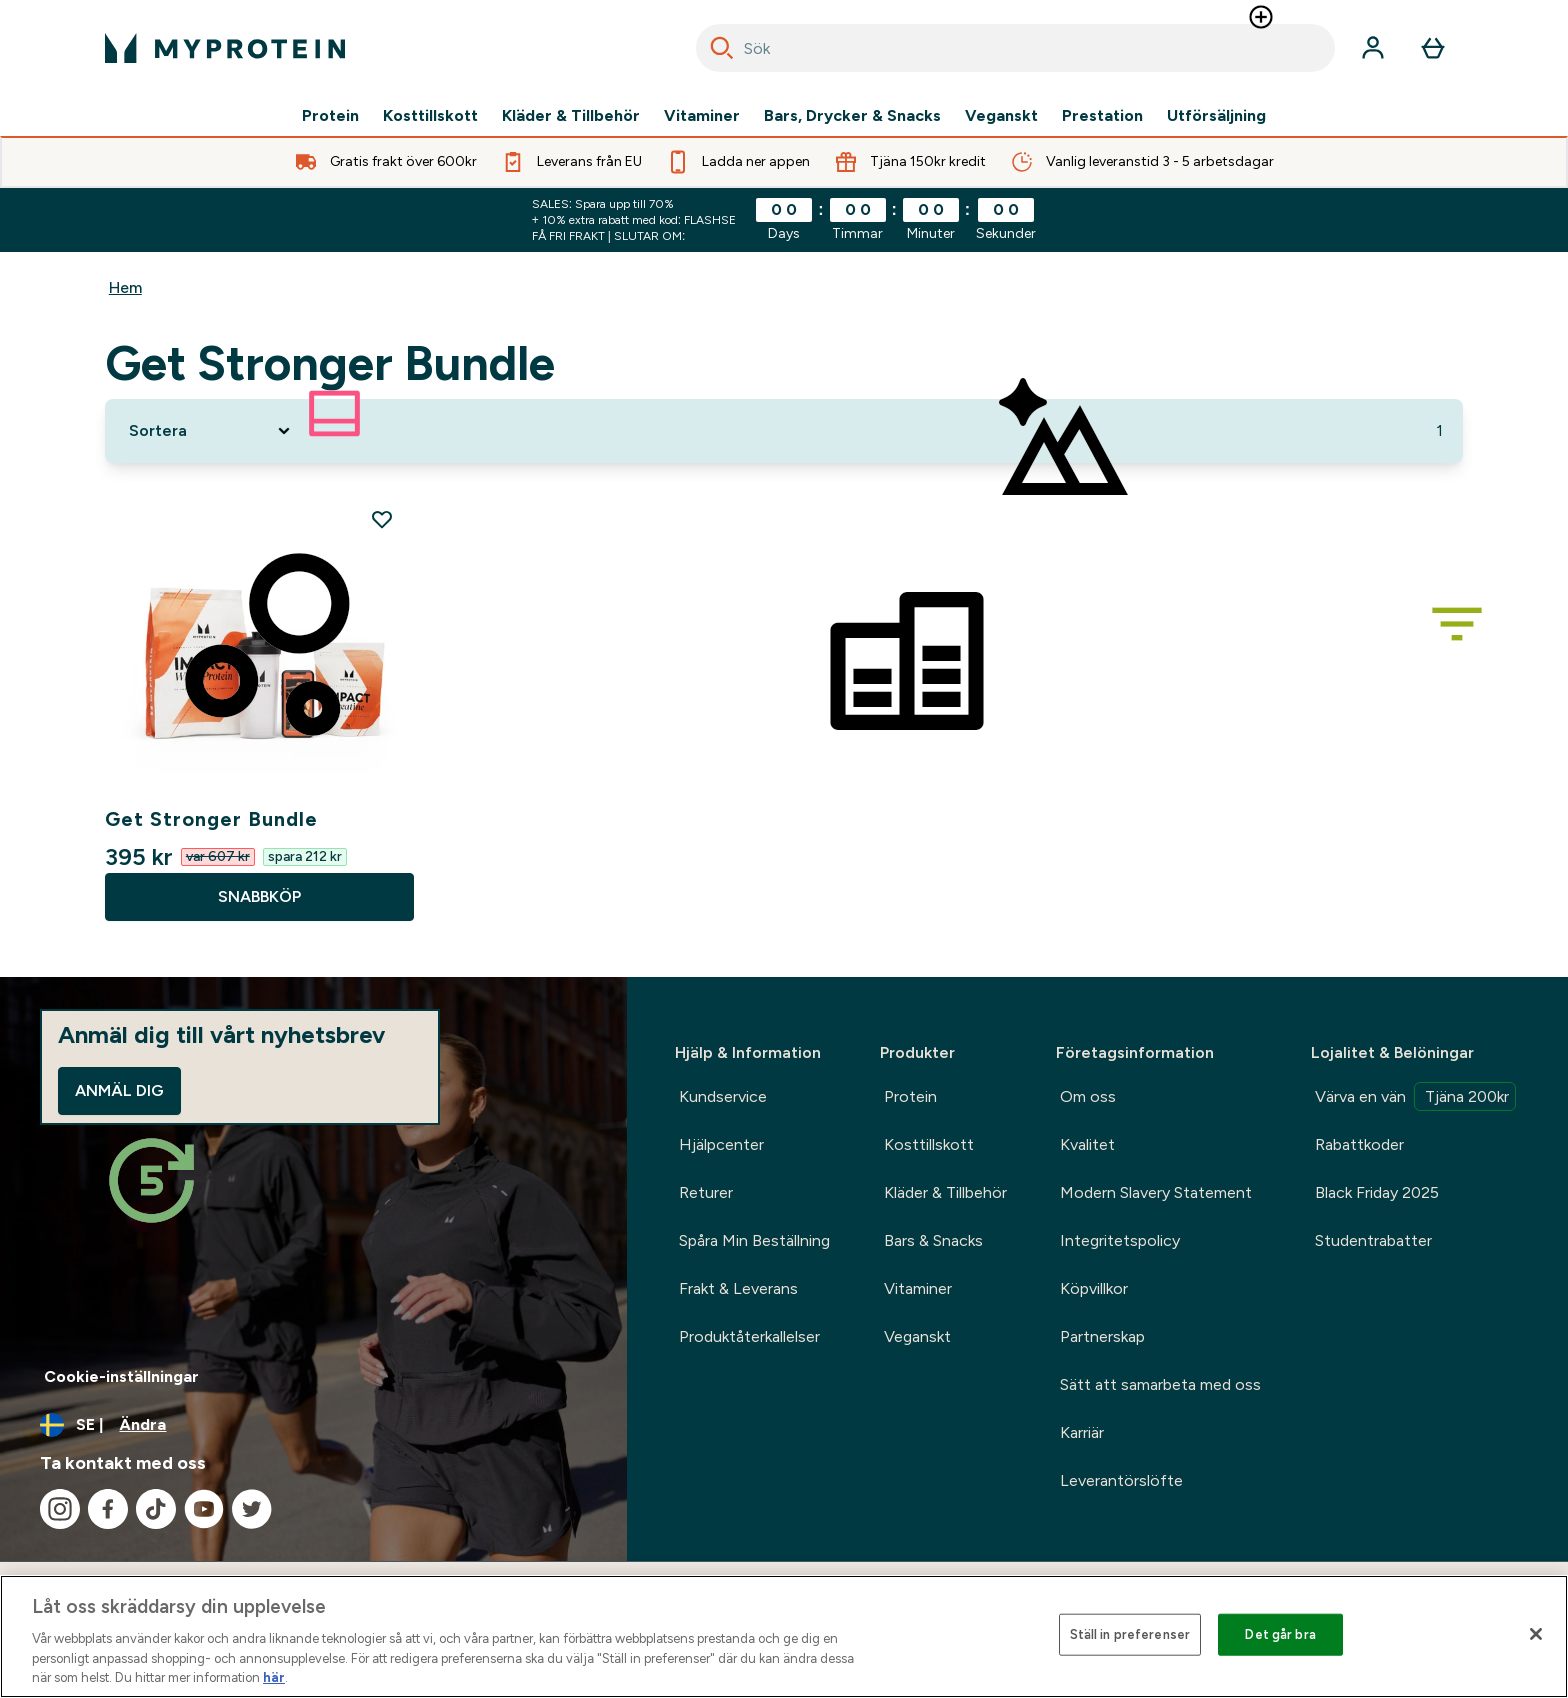 The height and width of the screenshot is (1698, 1568). Describe the element at coordinates (151, 1180) in the screenshot. I see `skip forward 5 seconds in media playback` at that location.